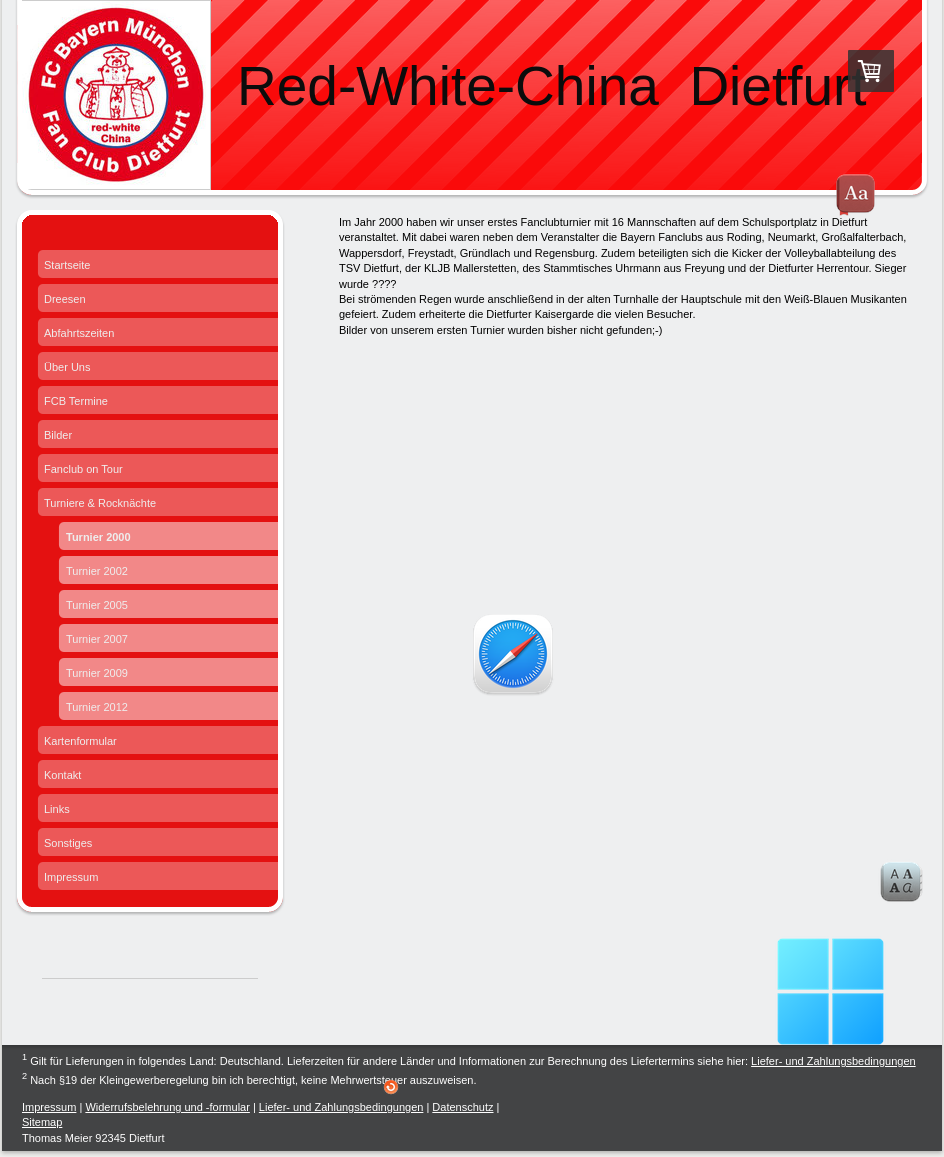  I want to click on open Ubuntu Livepatch settings, so click(391, 1087).